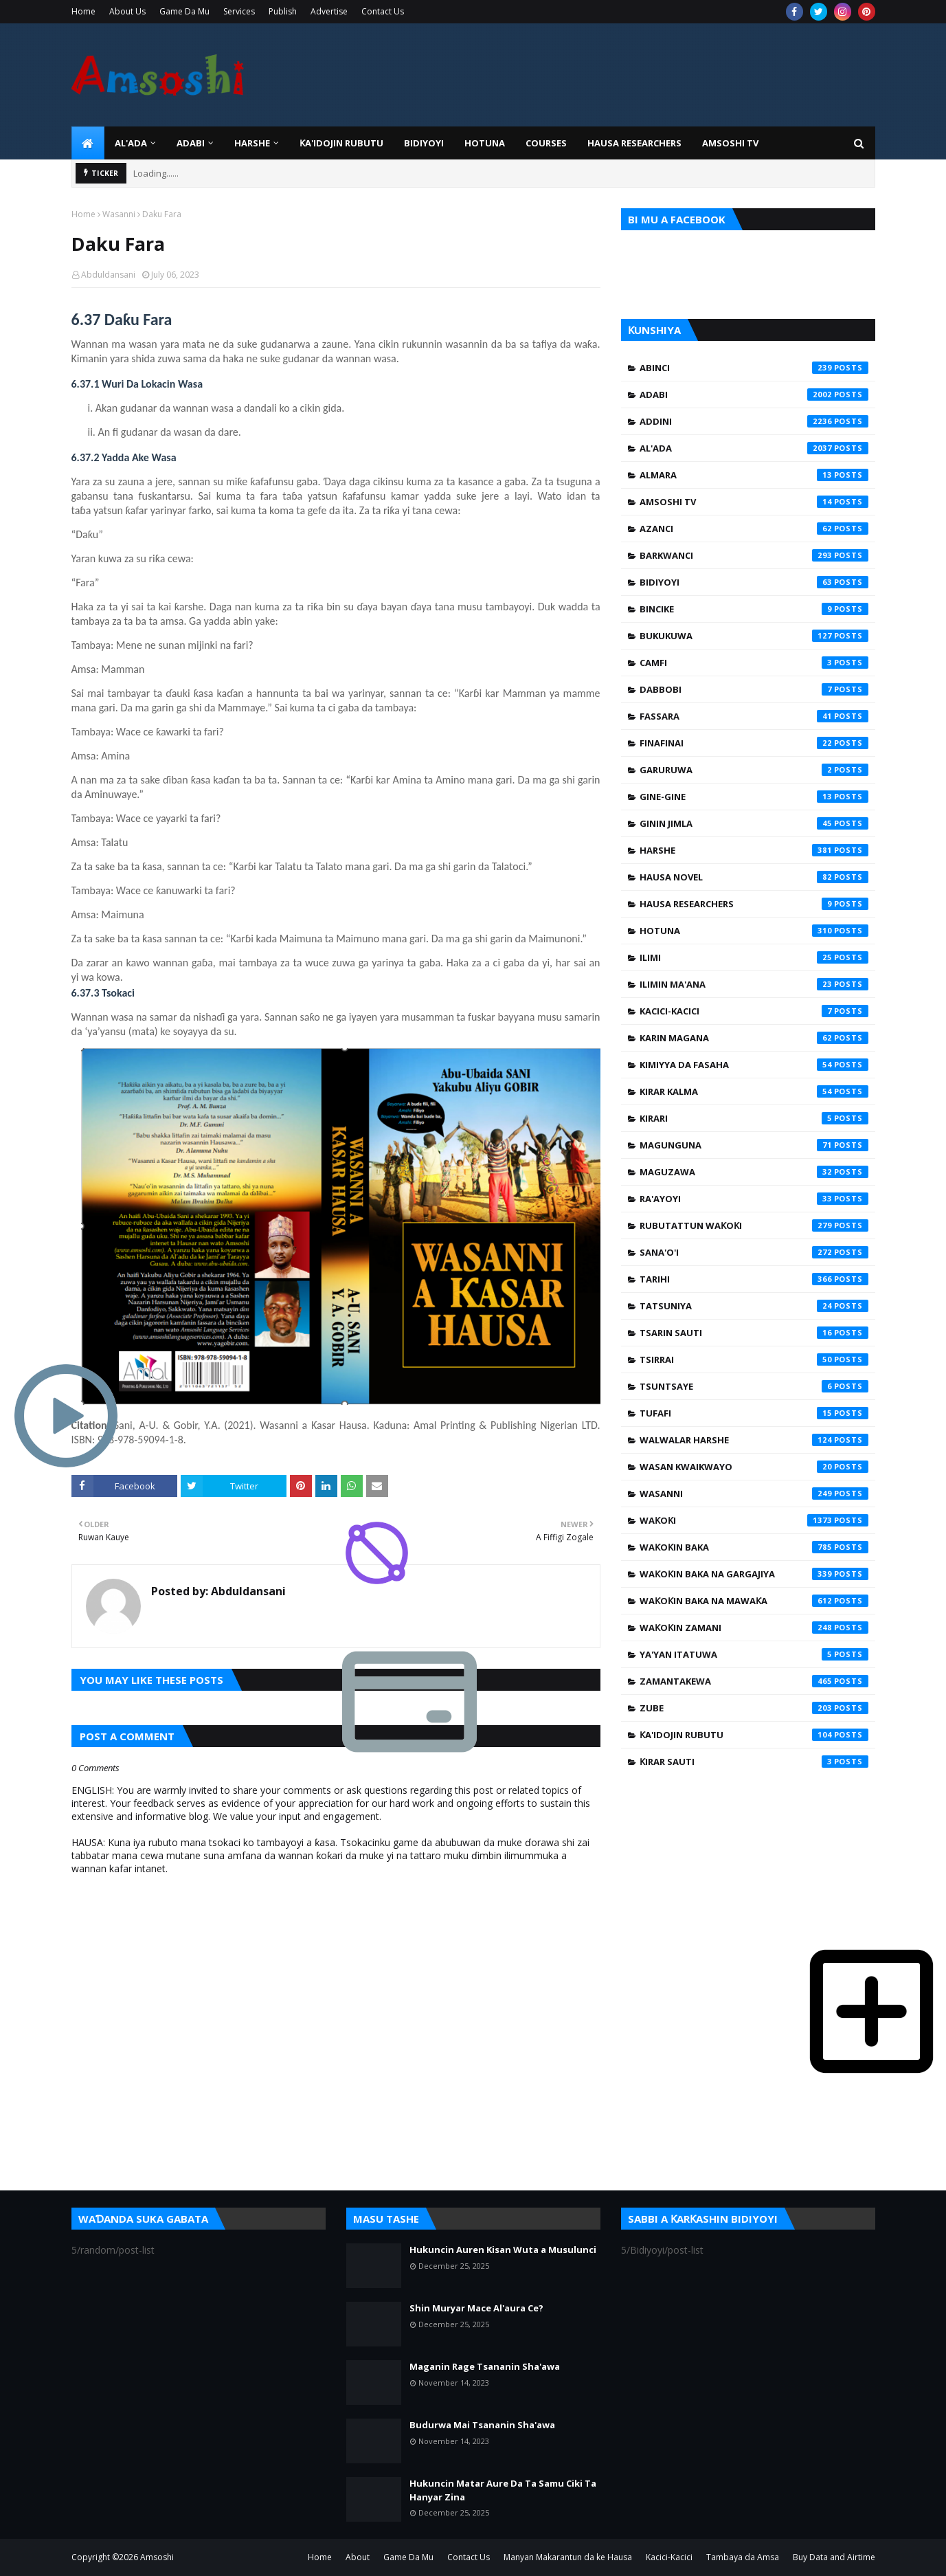  What do you see at coordinates (66, 1416) in the screenshot?
I see `play media or video content` at bounding box center [66, 1416].